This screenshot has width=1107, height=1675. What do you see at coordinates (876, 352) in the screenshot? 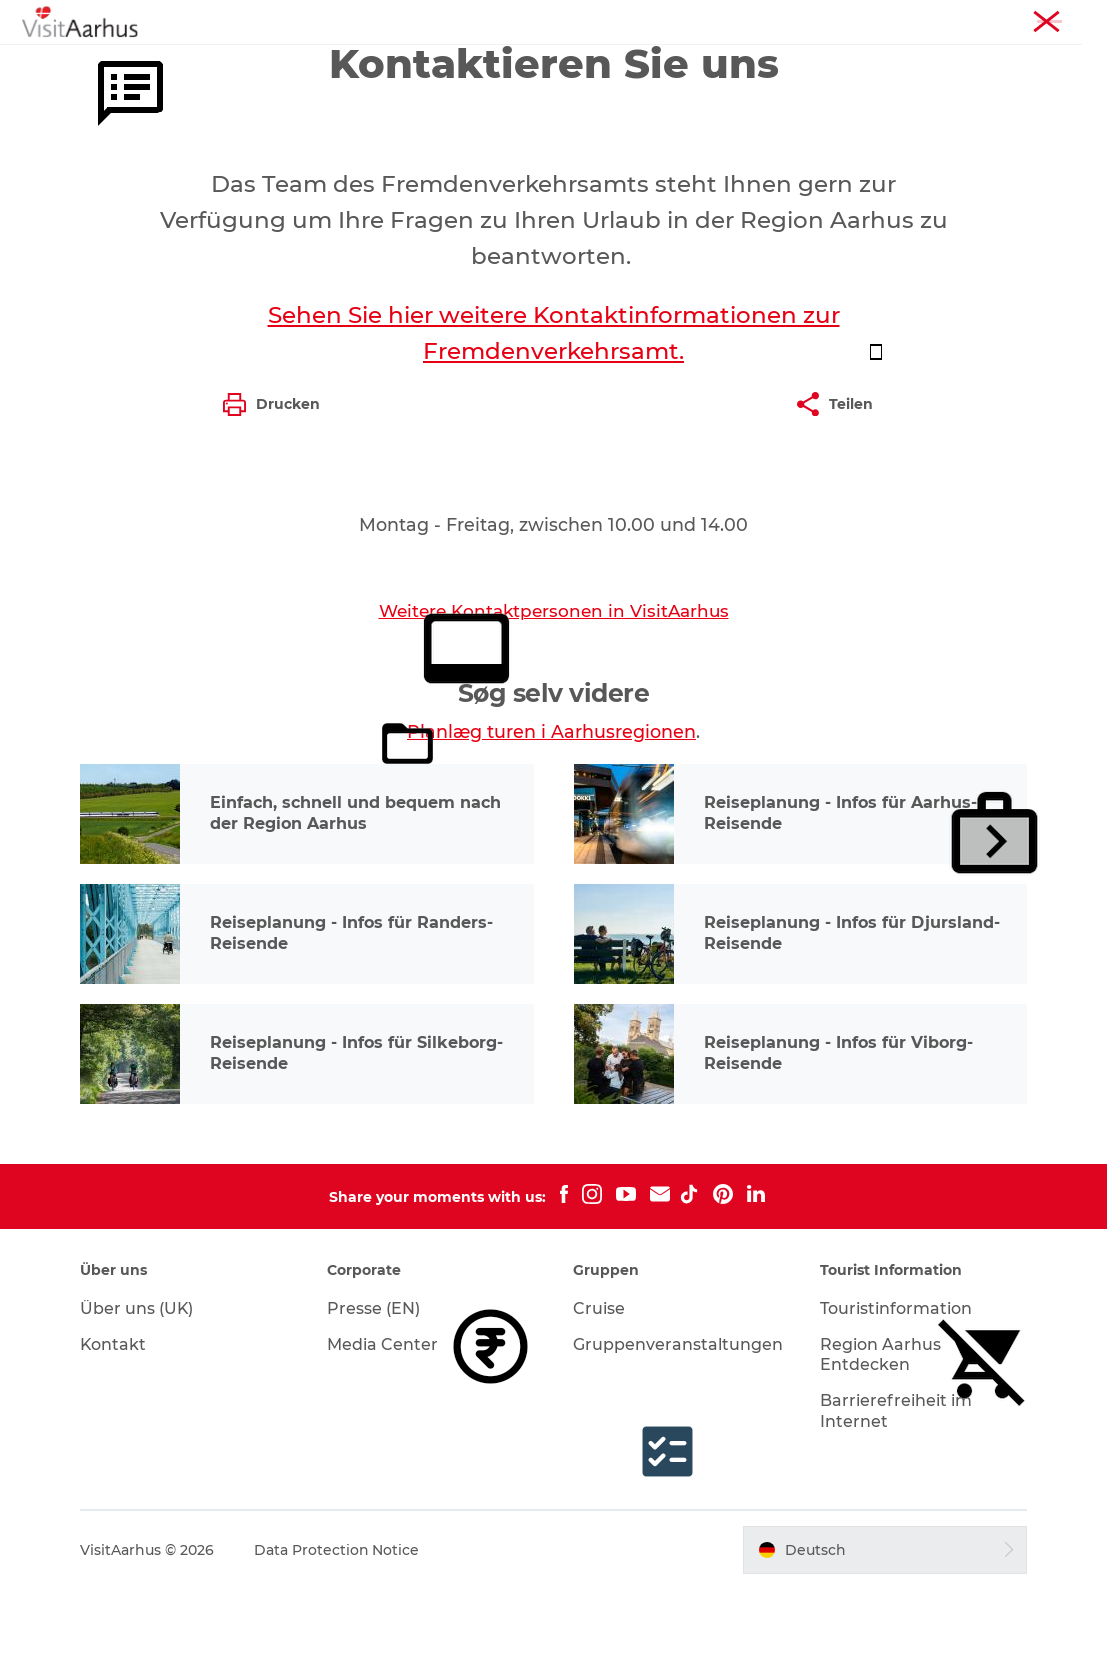
I see `crop image to portrait orientation` at bounding box center [876, 352].